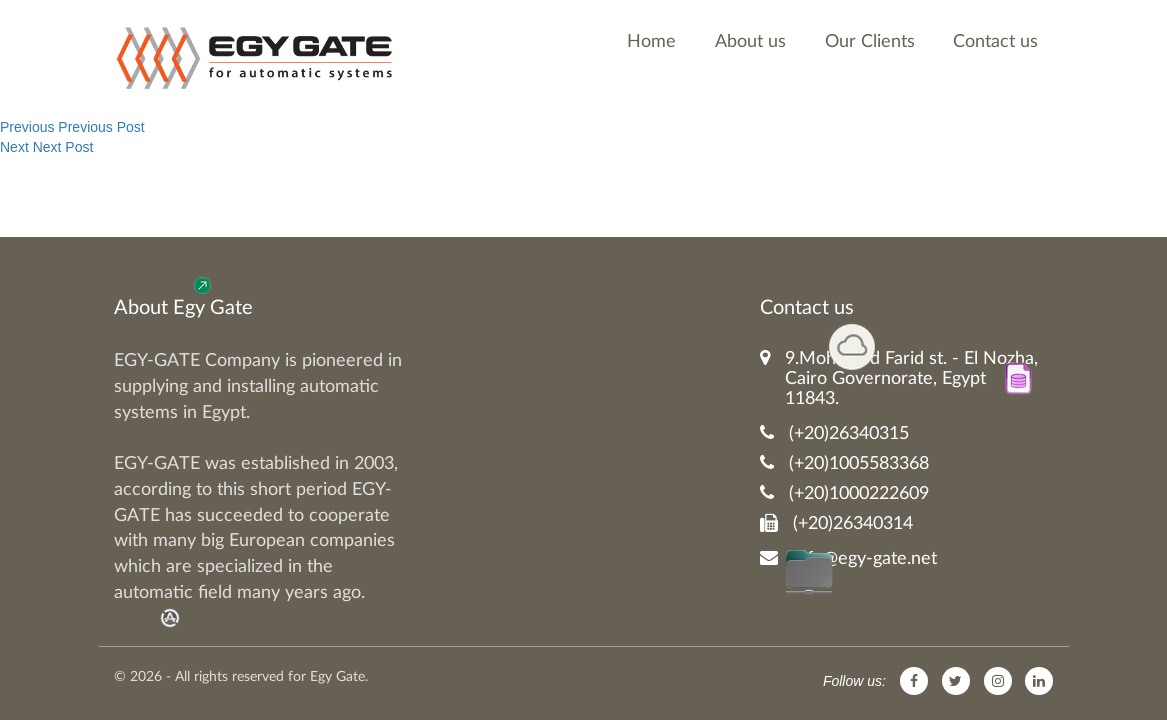 This screenshot has width=1167, height=720. I want to click on libreoffice base database file, so click(1018, 378).